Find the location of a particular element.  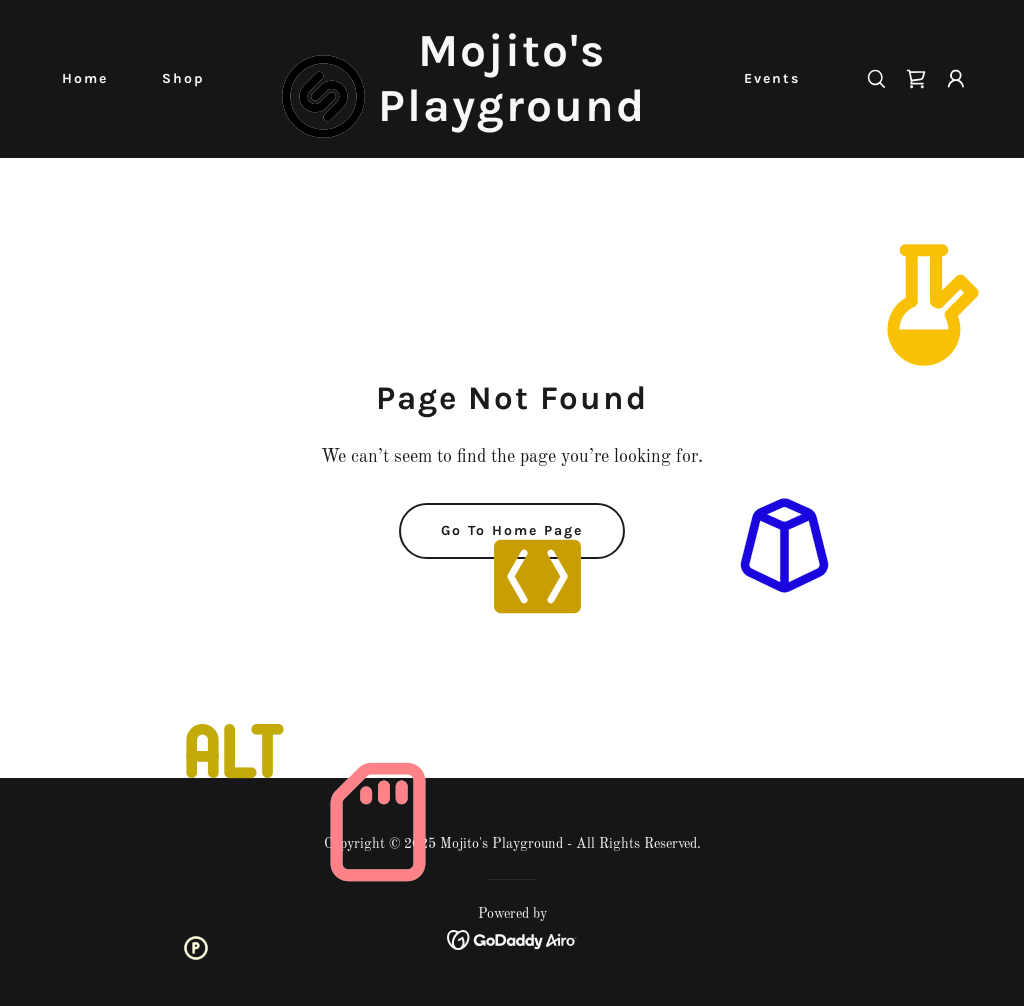

access smoking or cannabis-related content is located at coordinates (930, 305).